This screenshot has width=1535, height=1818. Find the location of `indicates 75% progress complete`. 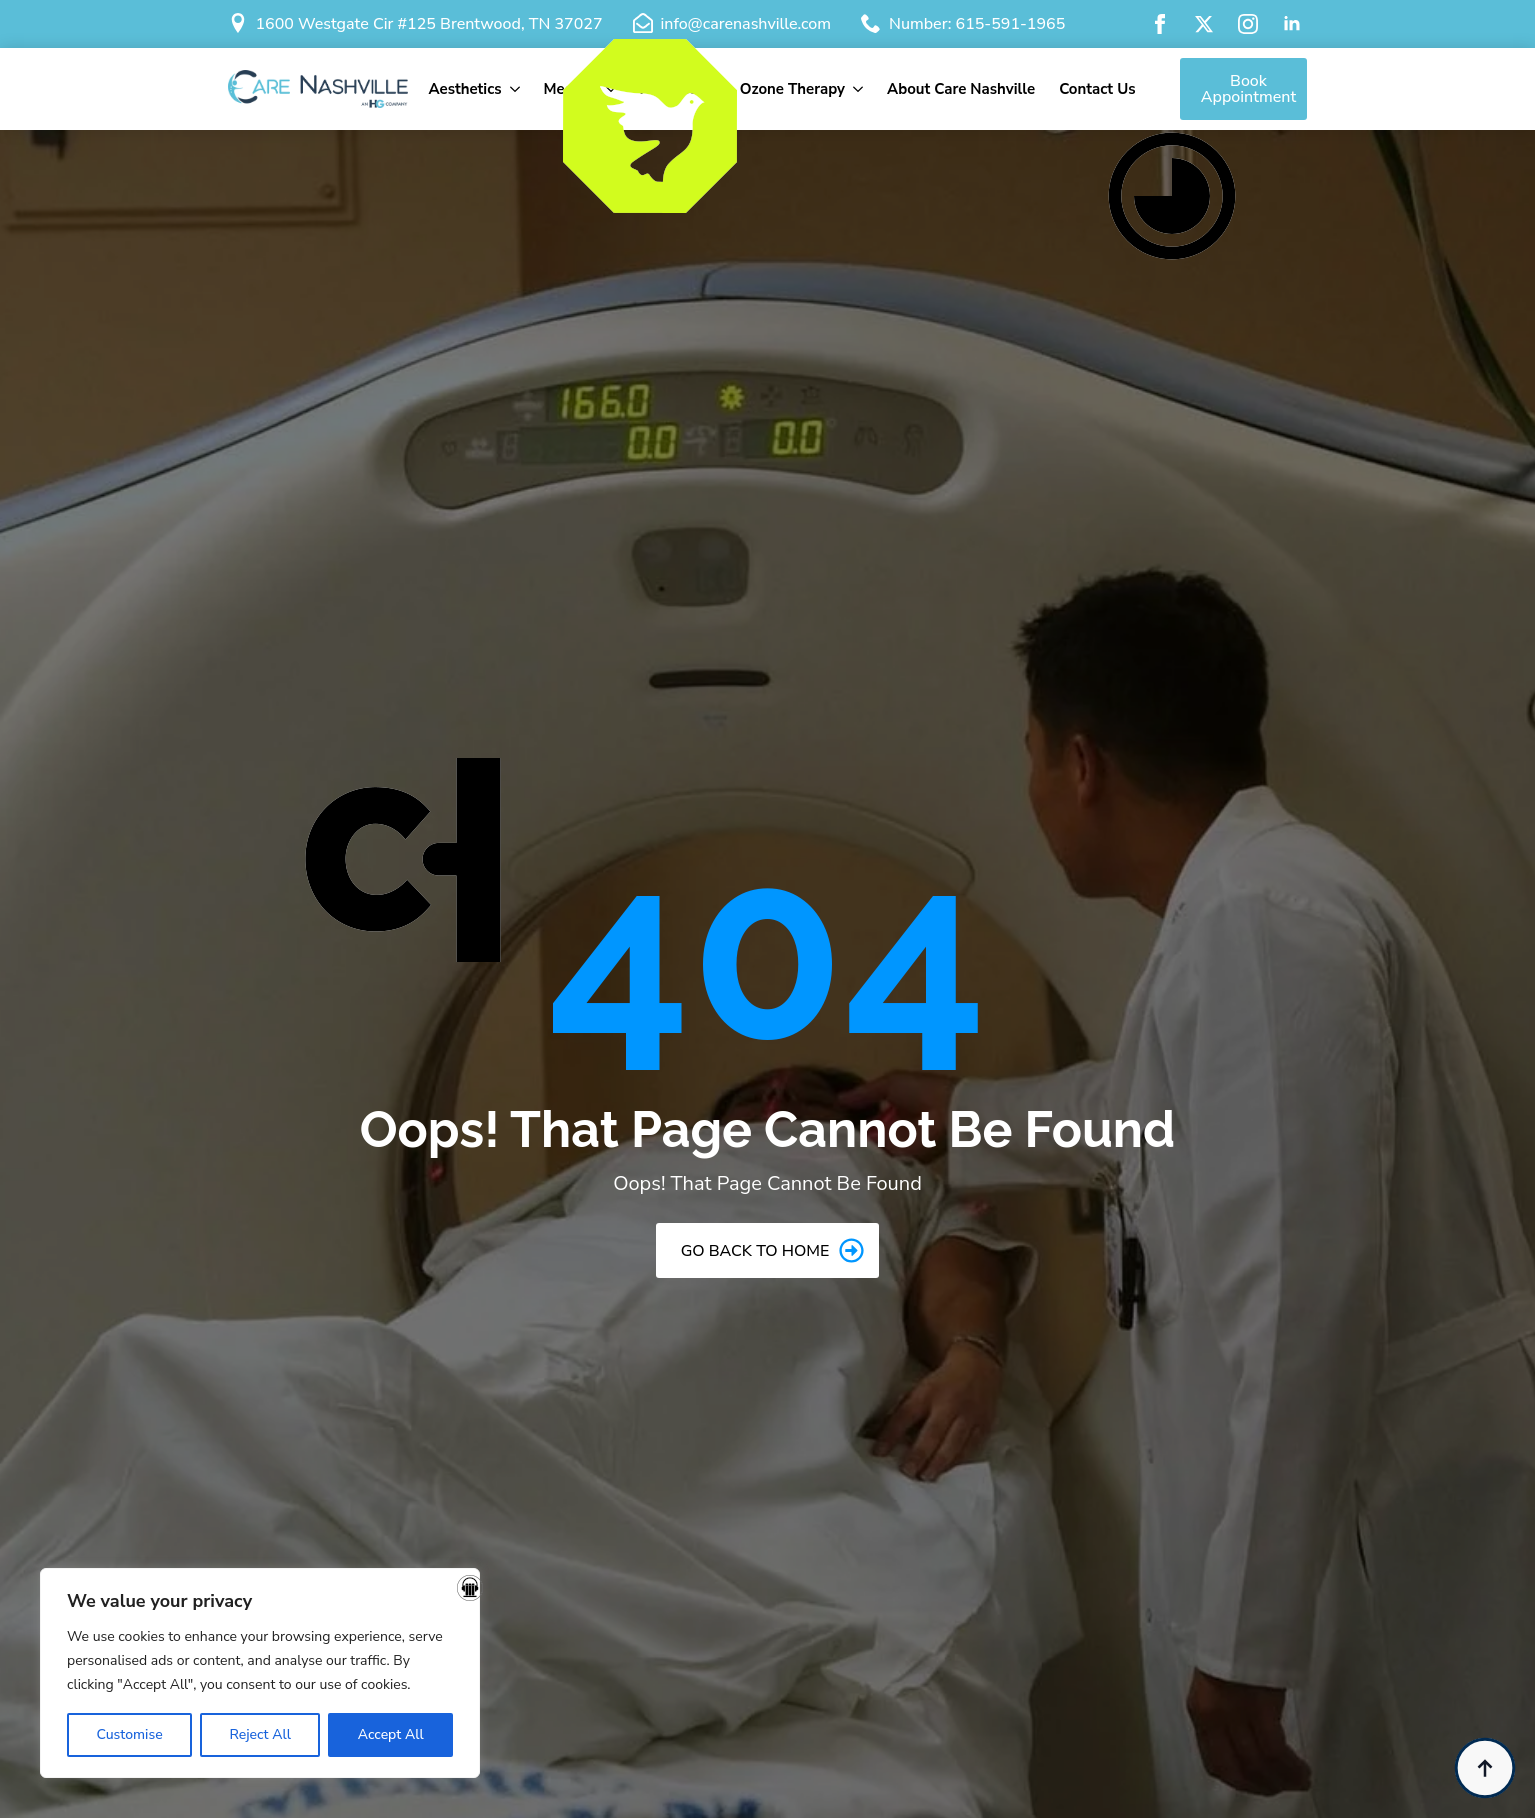

indicates 75% progress complete is located at coordinates (1172, 196).